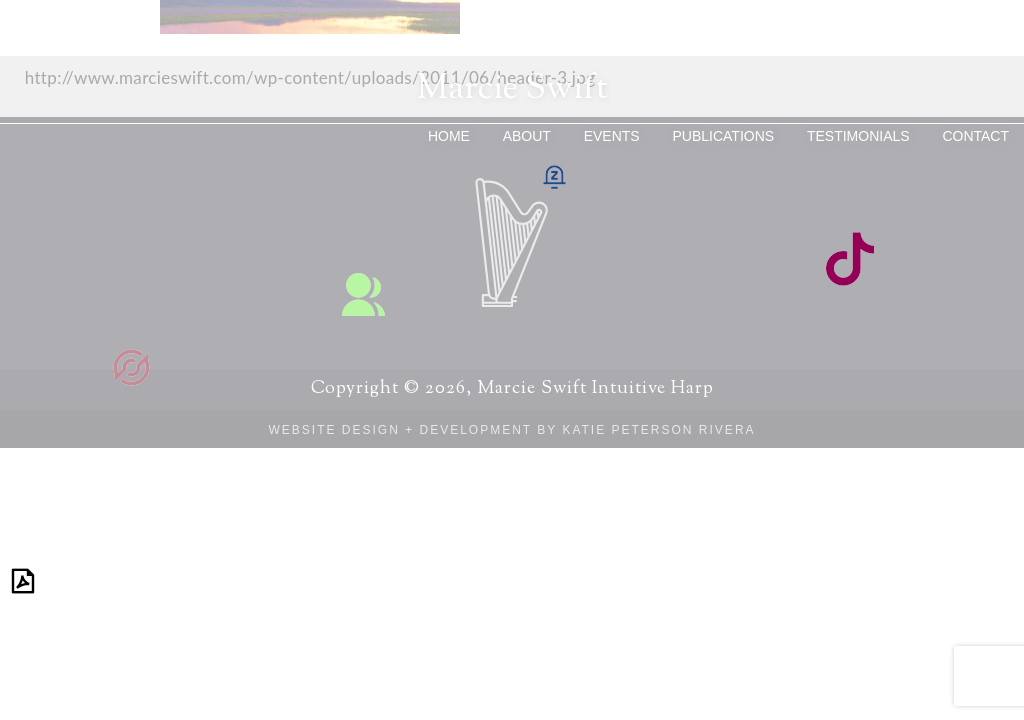  I want to click on view or open a PDF document, so click(23, 581).